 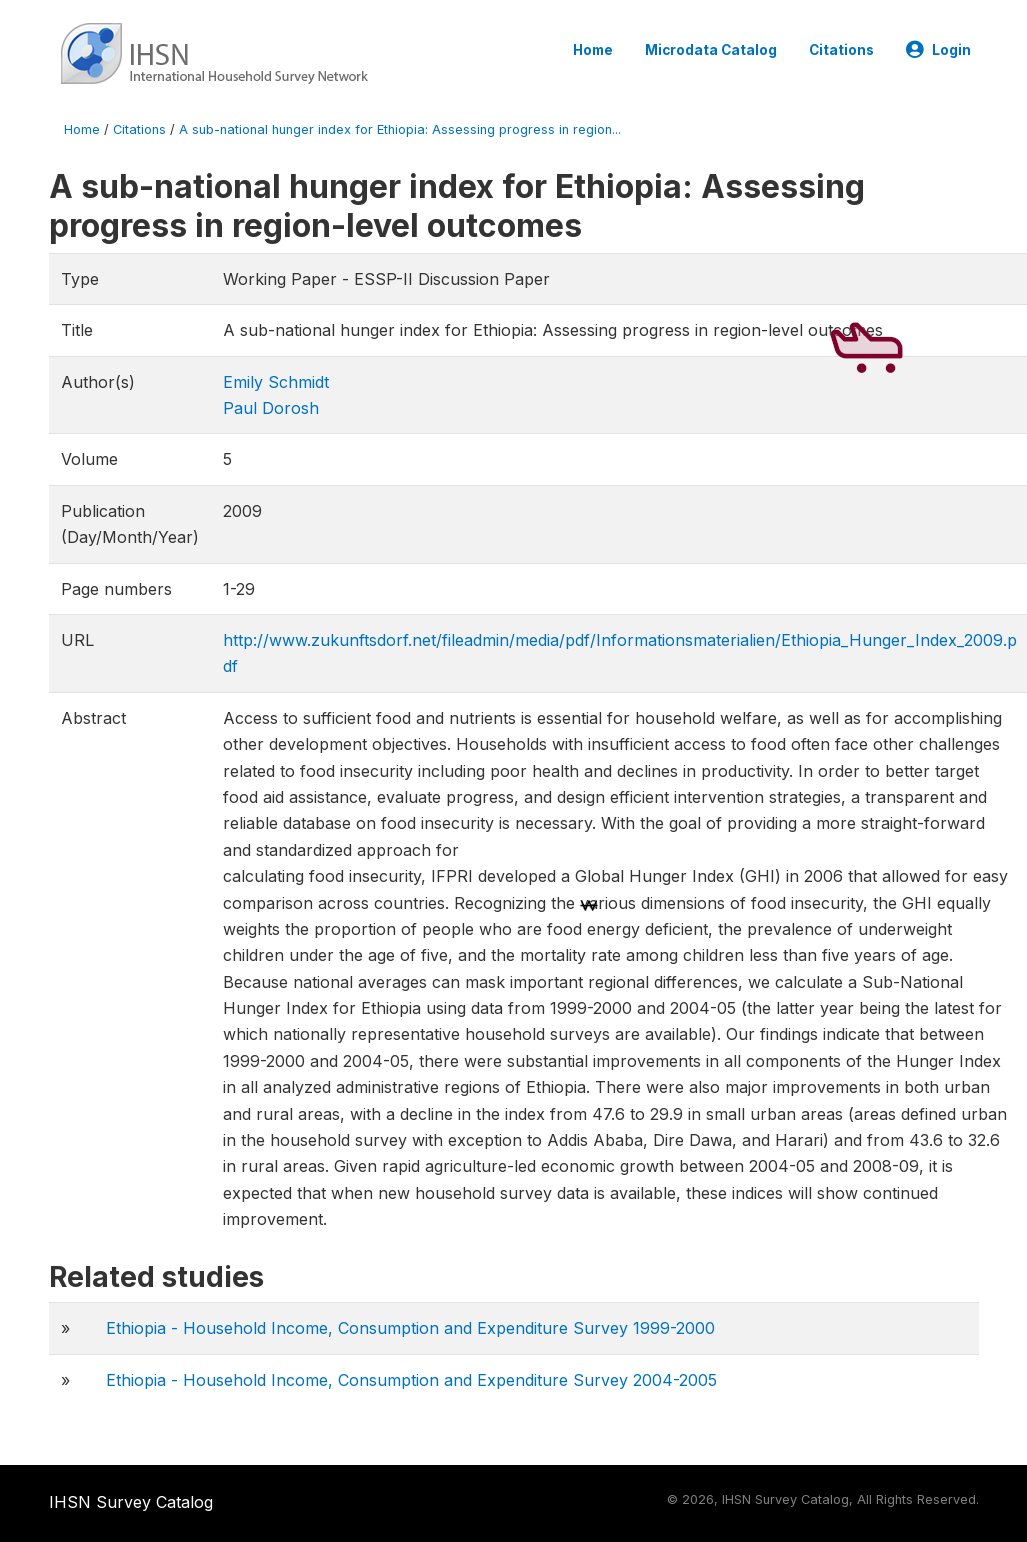 I want to click on indicates south korean won currency, so click(x=589, y=905).